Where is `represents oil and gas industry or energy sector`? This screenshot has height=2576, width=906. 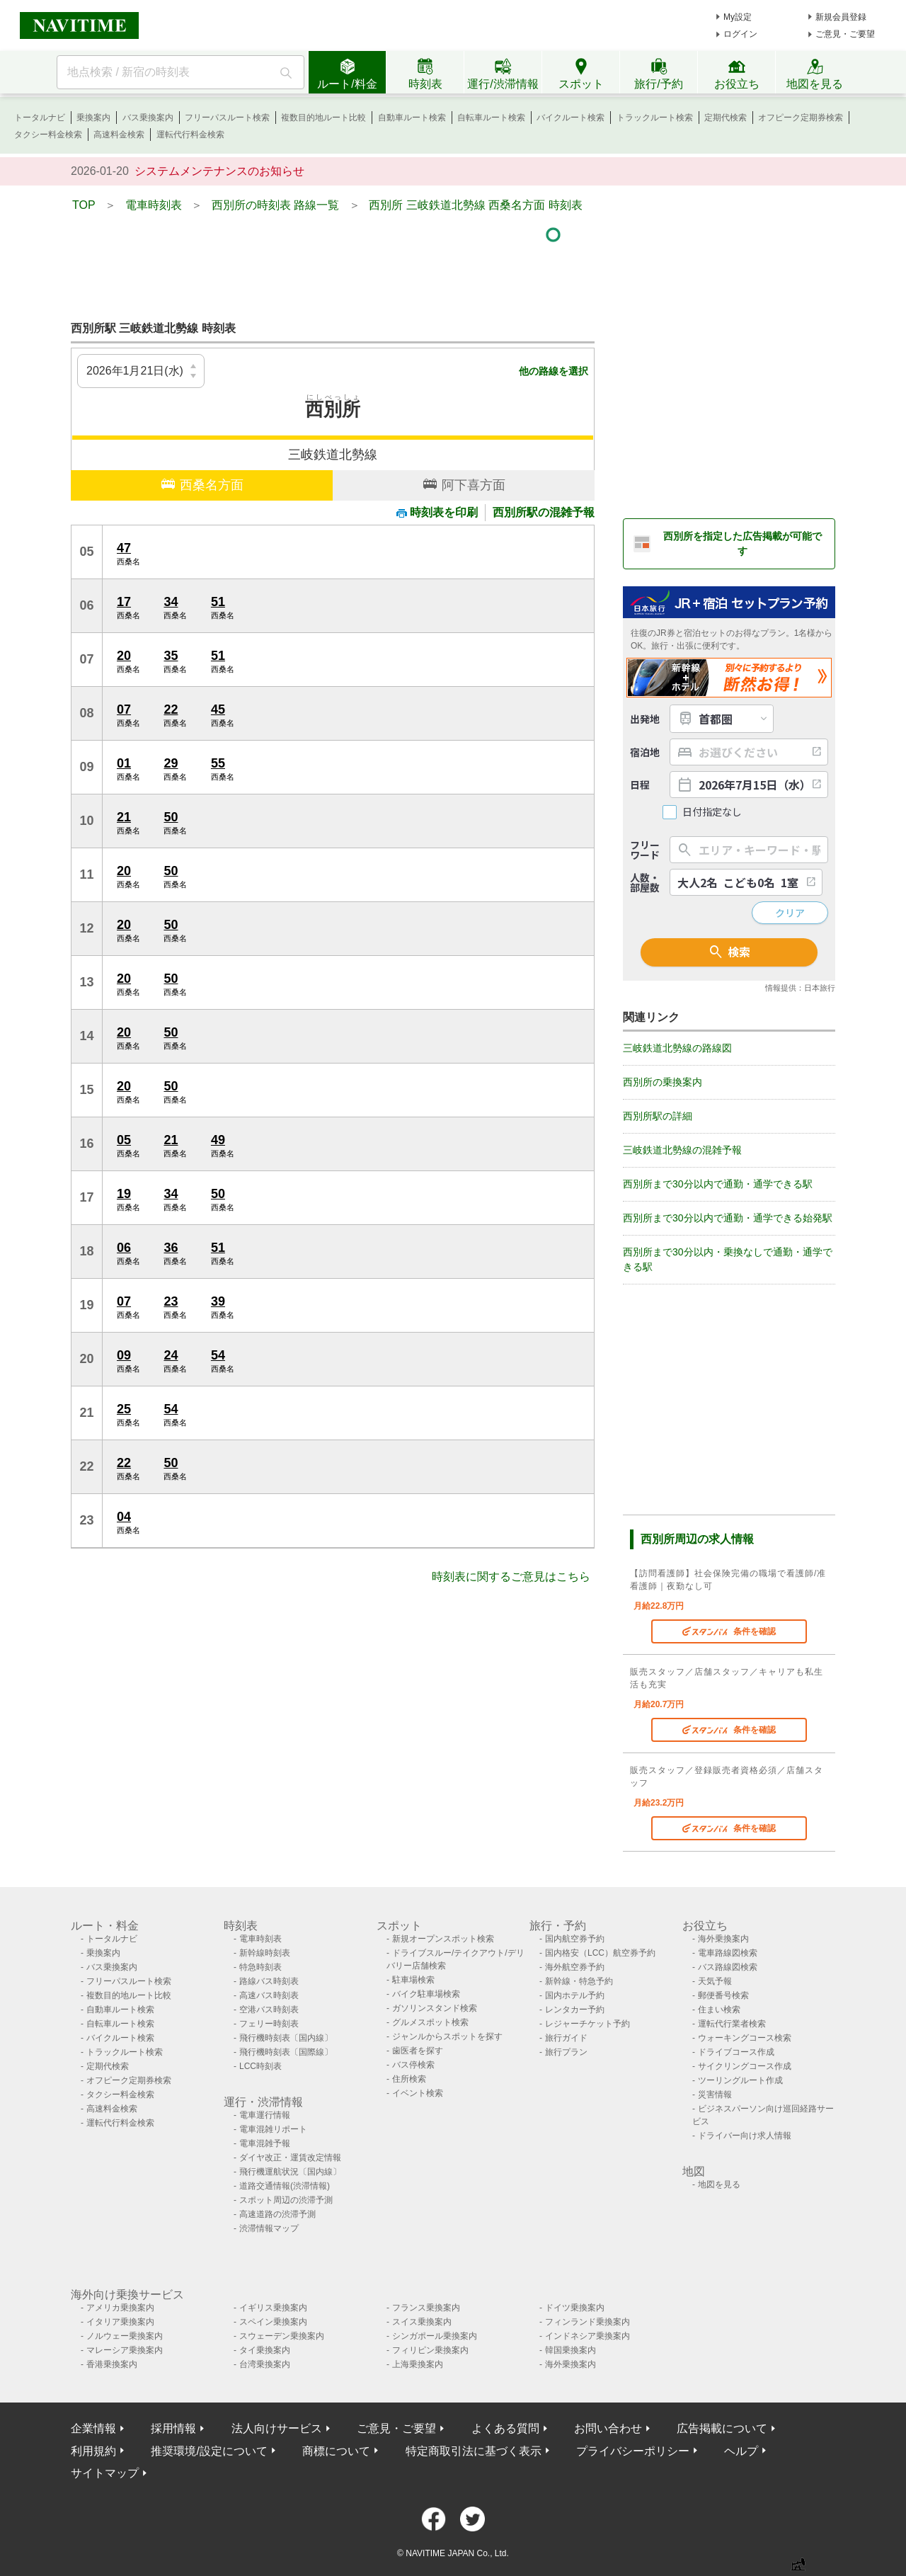 represents oil and gas industry or energy sector is located at coordinates (798, 2564).